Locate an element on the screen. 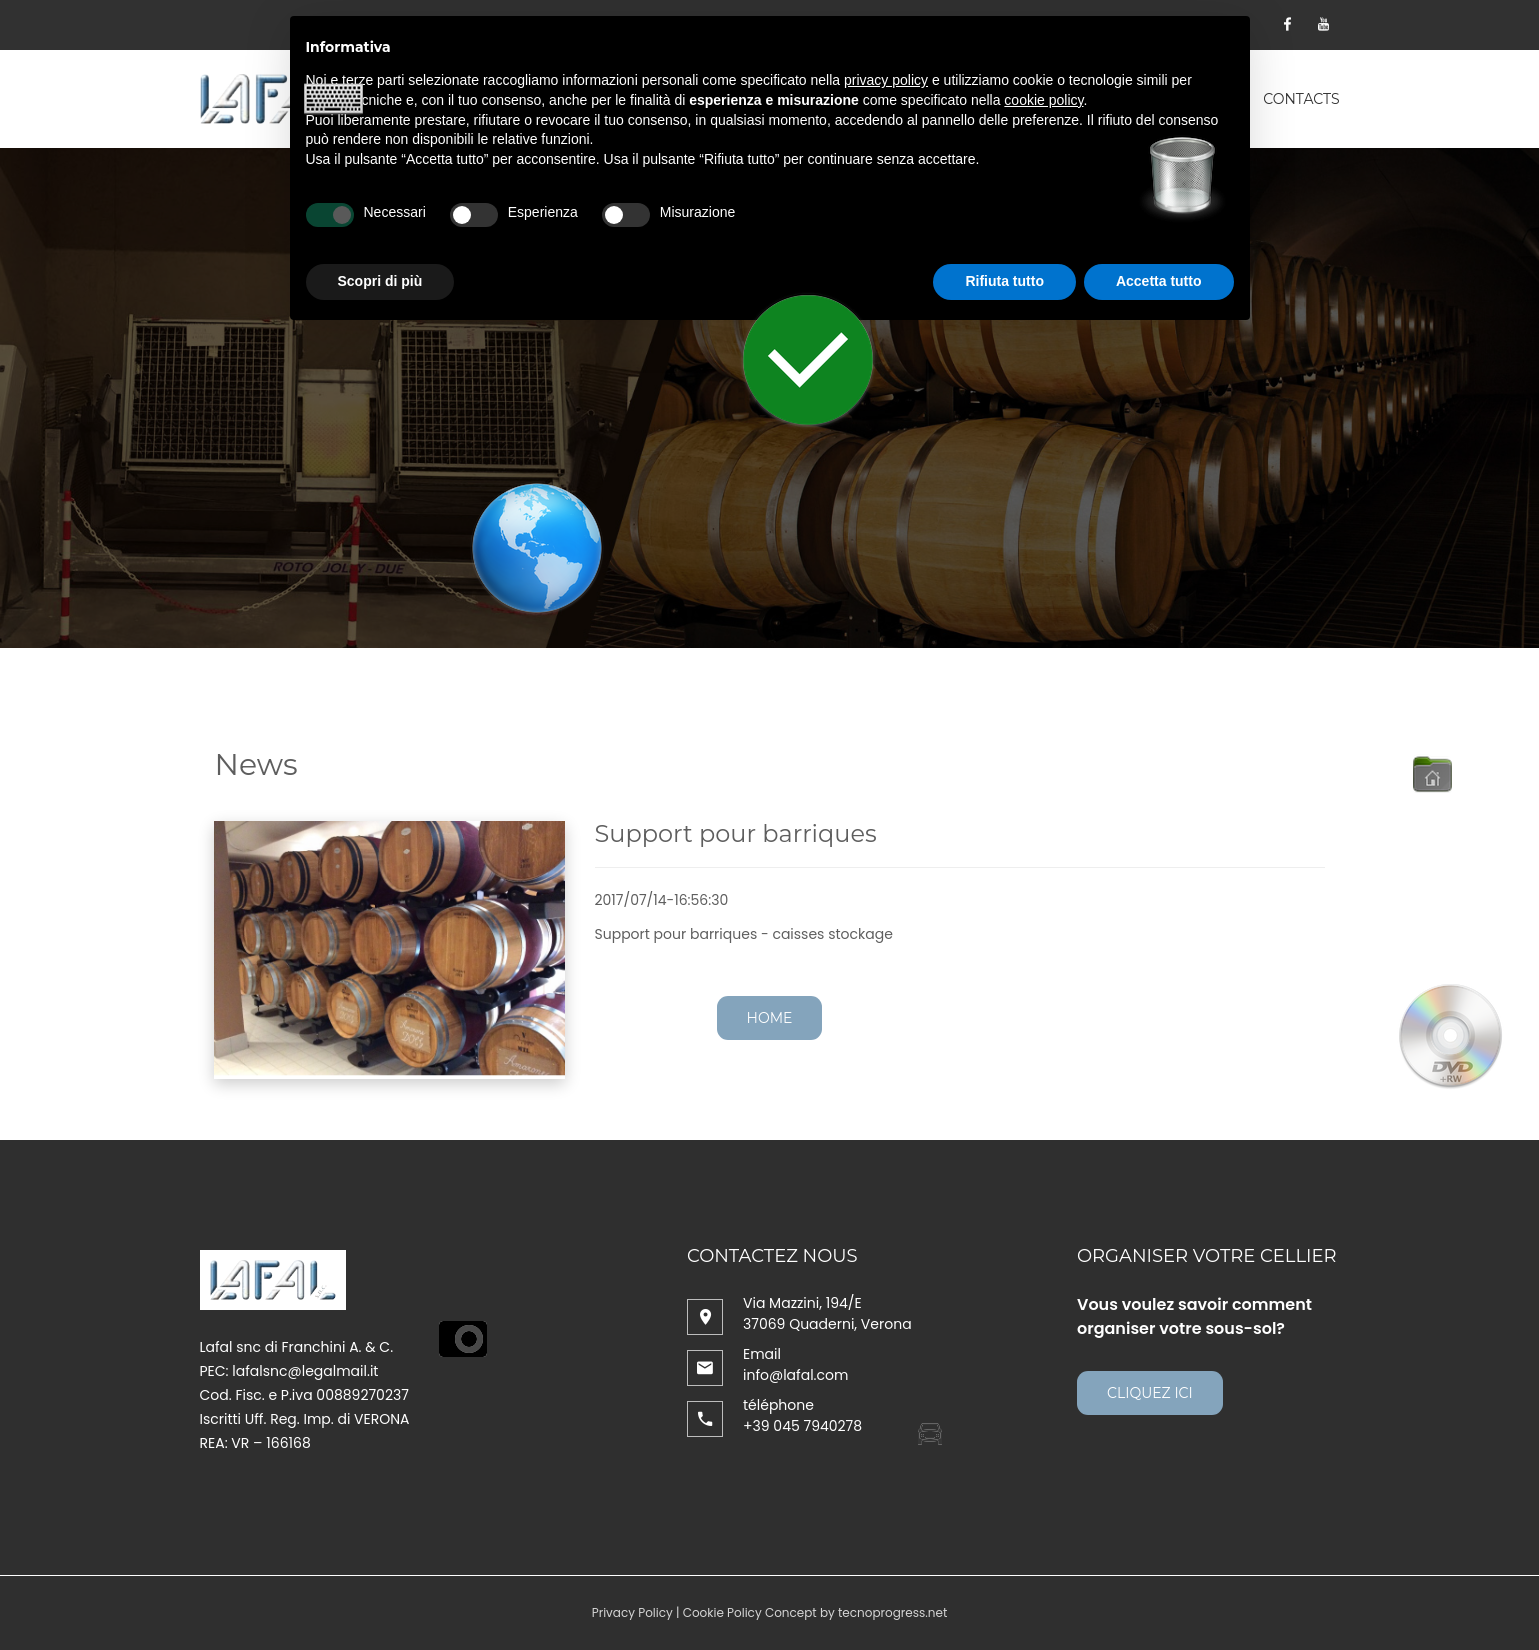  ipod shuffle device in sidebar is located at coordinates (463, 1337).